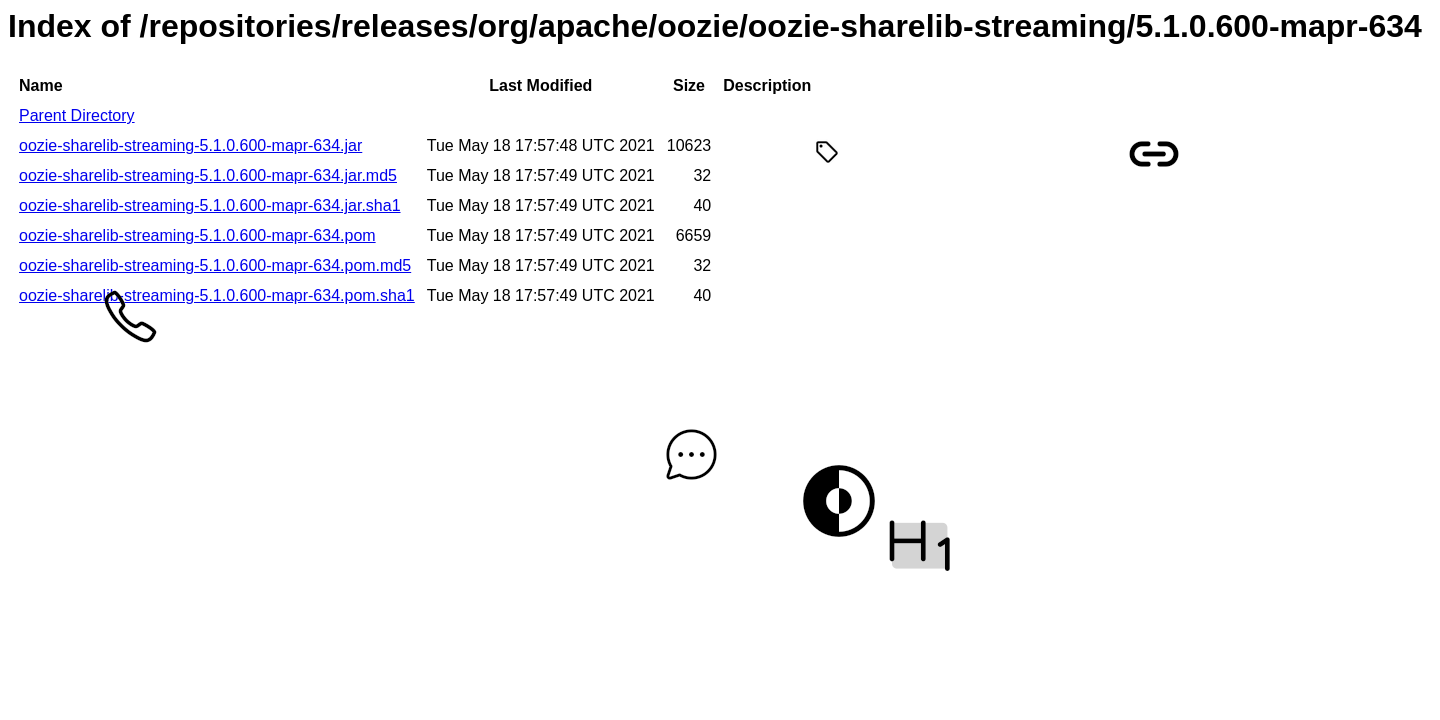  Describe the element at coordinates (918, 544) in the screenshot. I see `format text as heading level 1` at that location.